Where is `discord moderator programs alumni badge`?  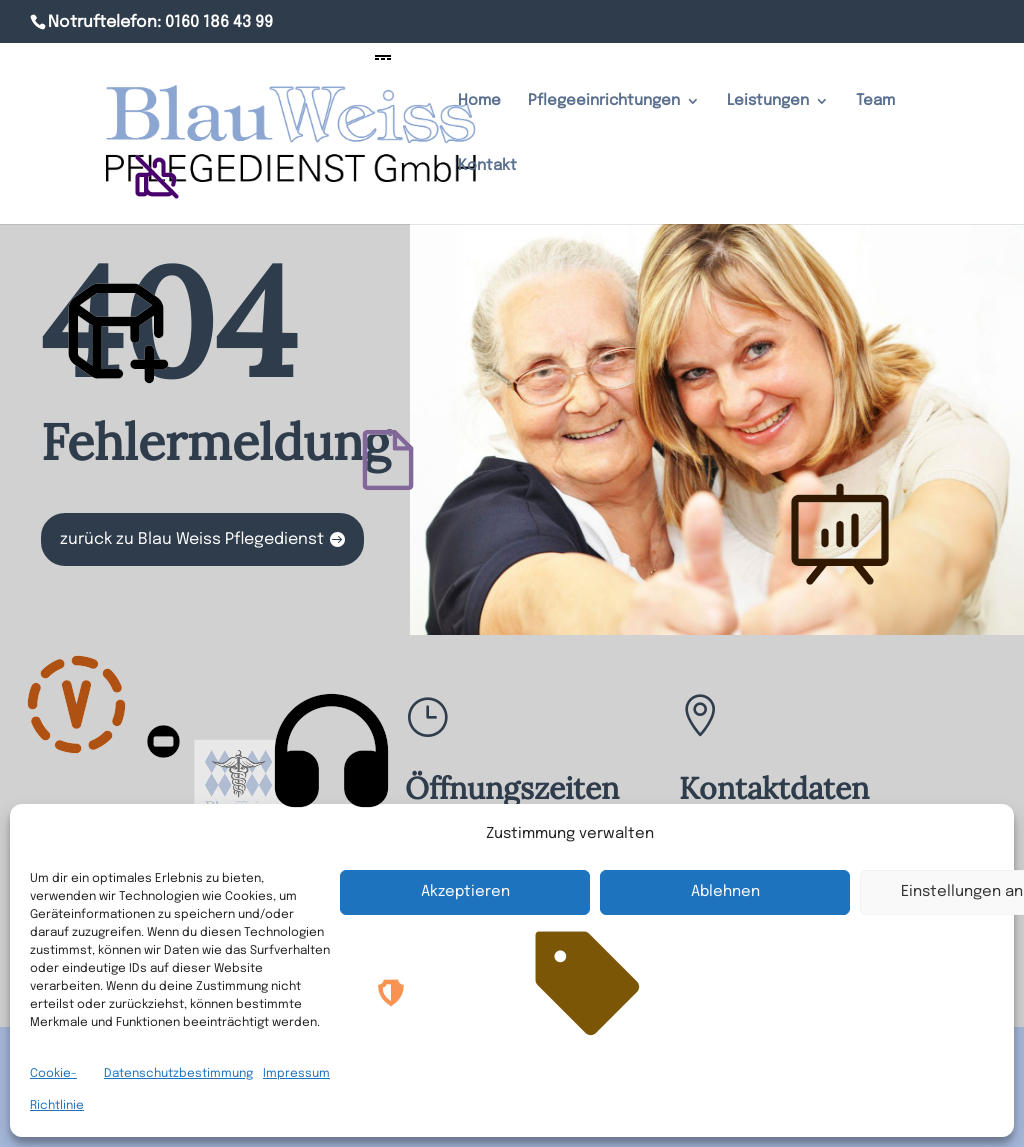 discord moderator programs alumni badge is located at coordinates (391, 993).